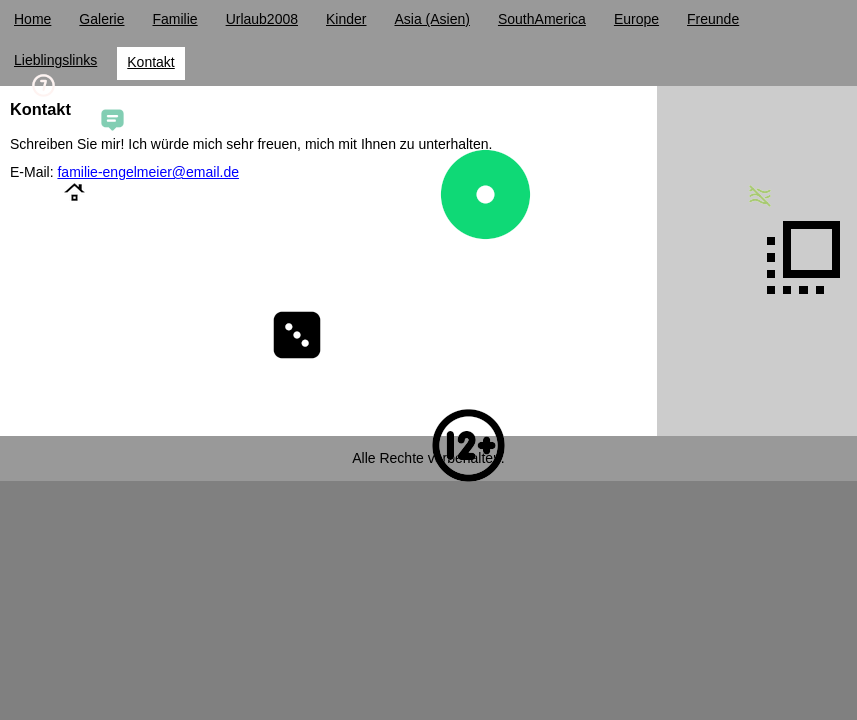 This screenshot has width=857, height=720. Describe the element at coordinates (74, 192) in the screenshot. I see `access roofing or home improvement services` at that location.